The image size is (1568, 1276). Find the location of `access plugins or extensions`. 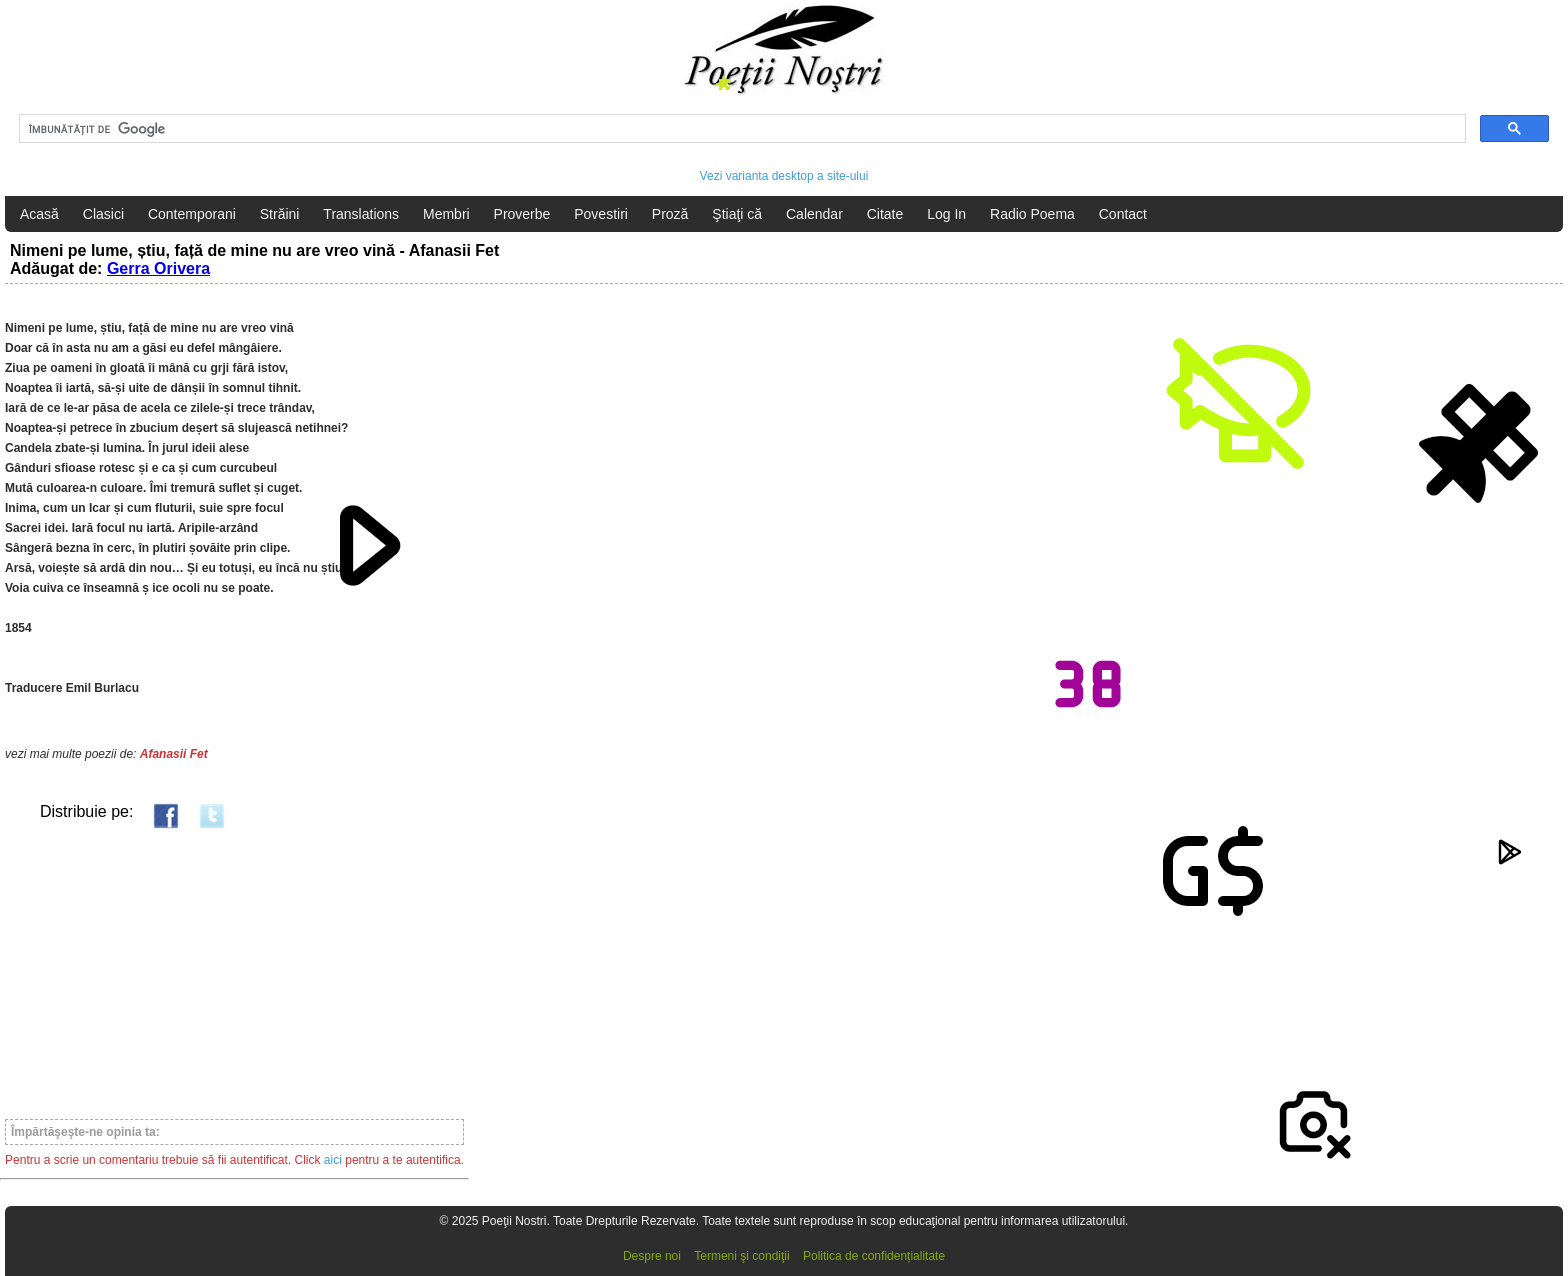

access plugins or extensions is located at coordinates (723, 83).